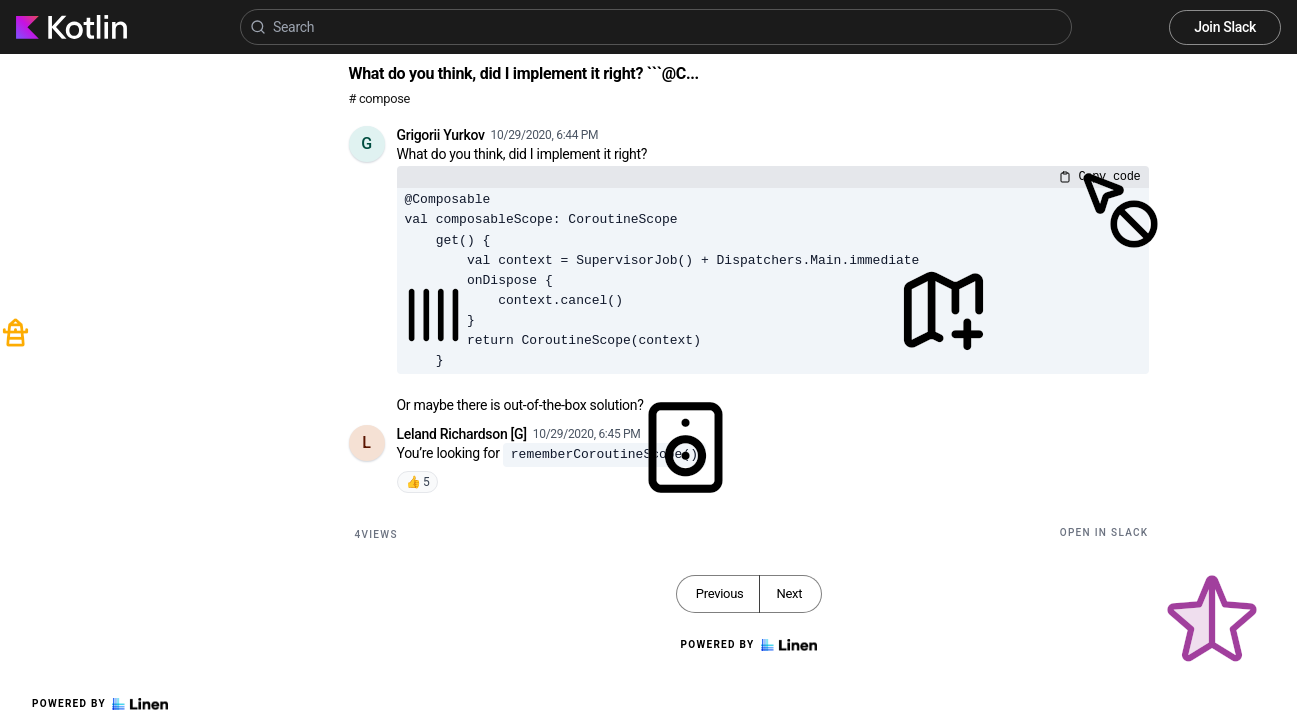  I want to click on cursor interaction disabled, so click(1120, 210).